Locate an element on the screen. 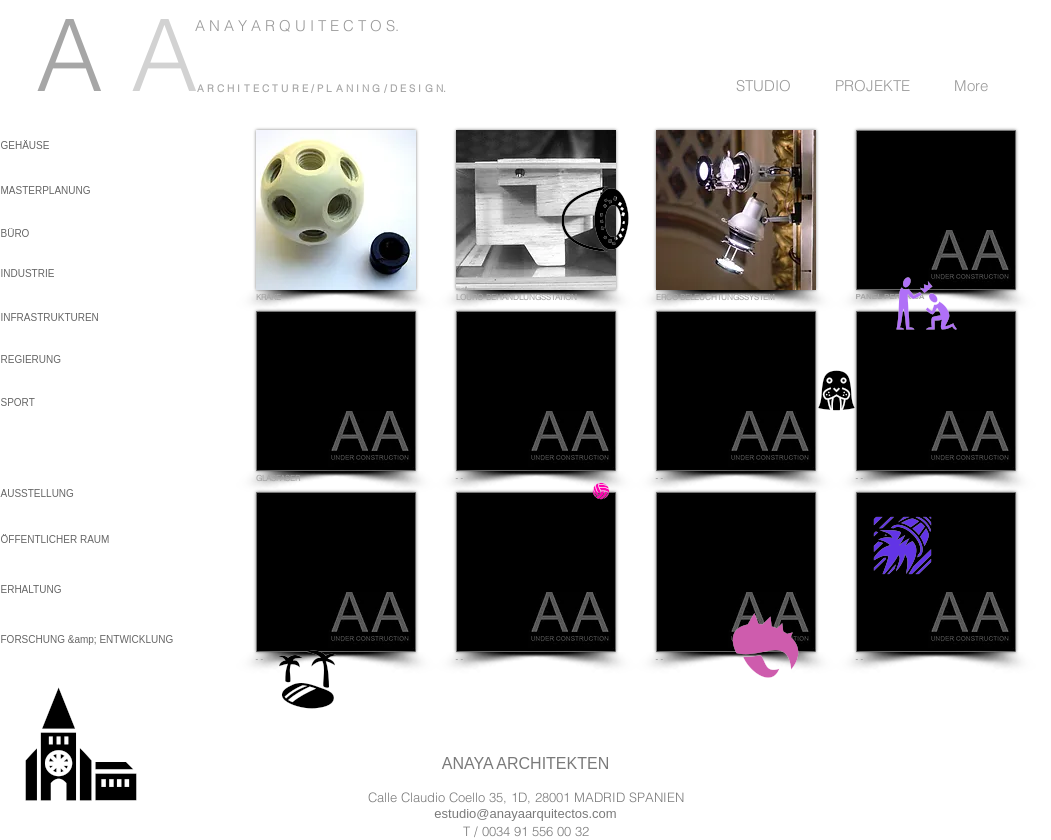 This screenshot has width=1051, height=840. kiwi fruit item in a food or cooking game is located at coordinates (595, 219).